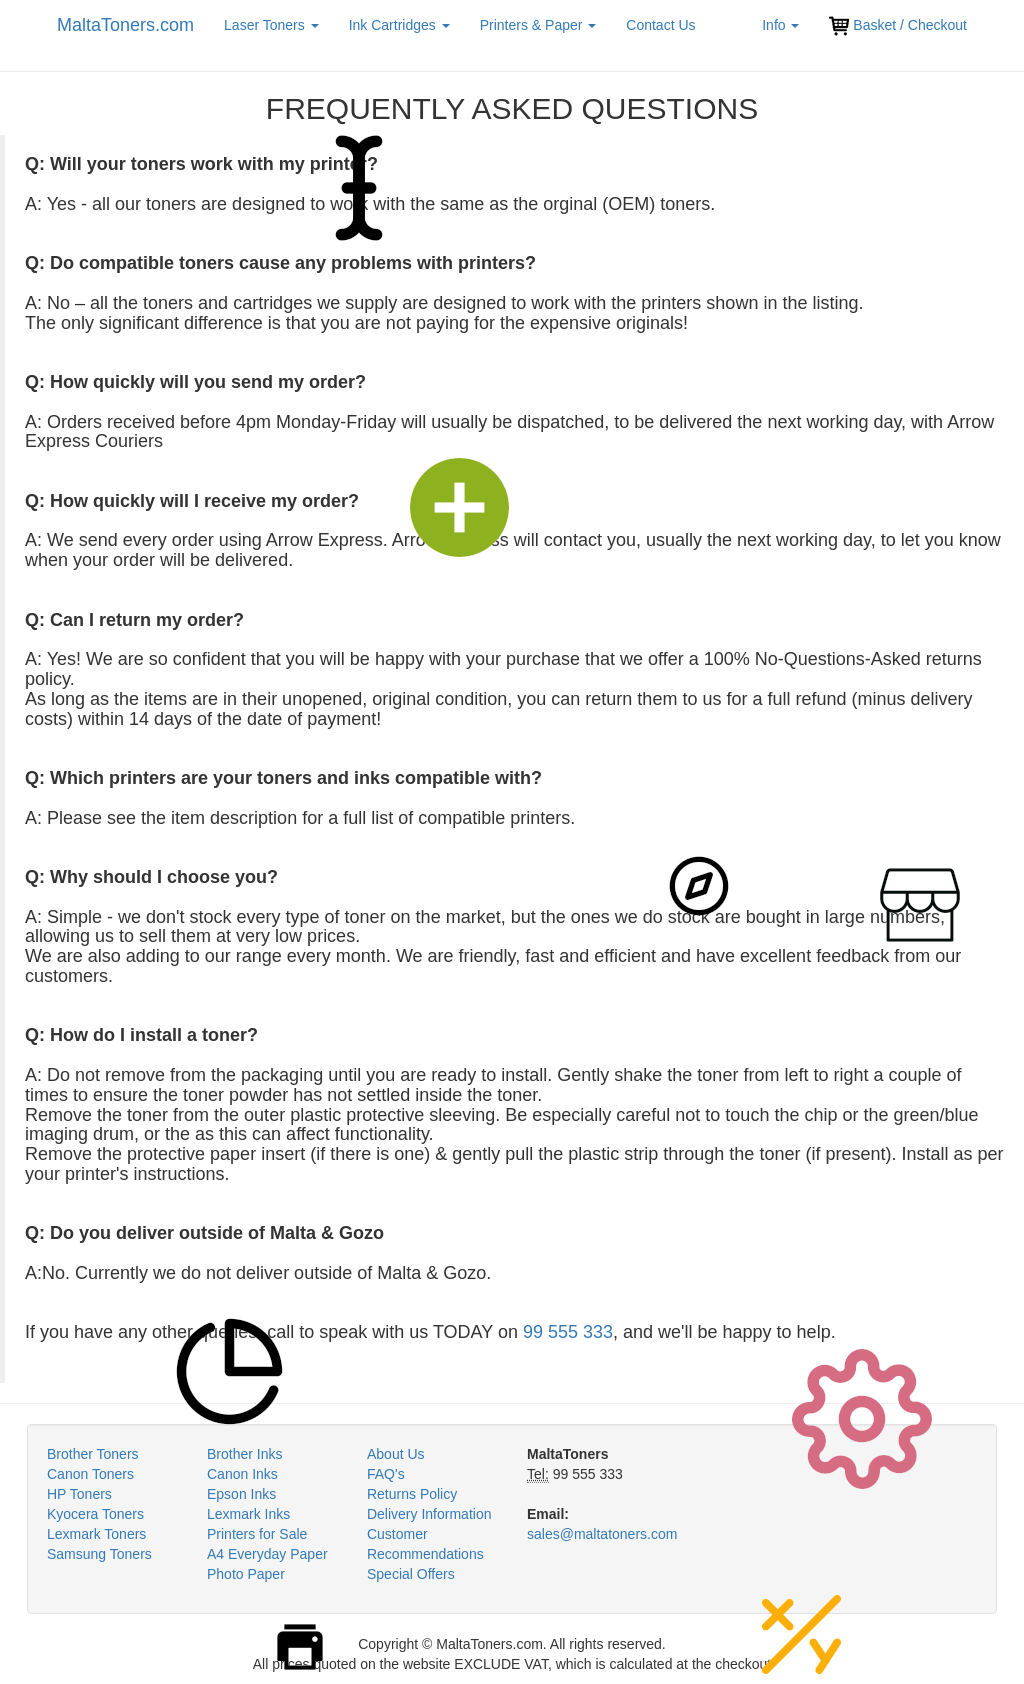  Describe the element at coordinates (459, 507) in the screenshot. I see `add a new item` at that location.